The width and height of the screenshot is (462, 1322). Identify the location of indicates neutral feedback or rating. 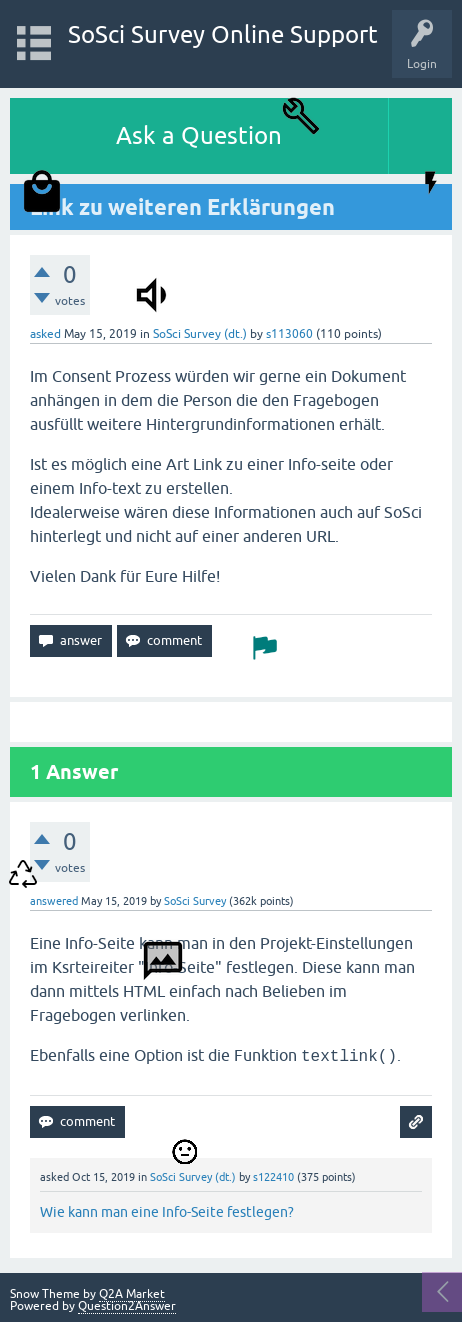
(185, 1152).